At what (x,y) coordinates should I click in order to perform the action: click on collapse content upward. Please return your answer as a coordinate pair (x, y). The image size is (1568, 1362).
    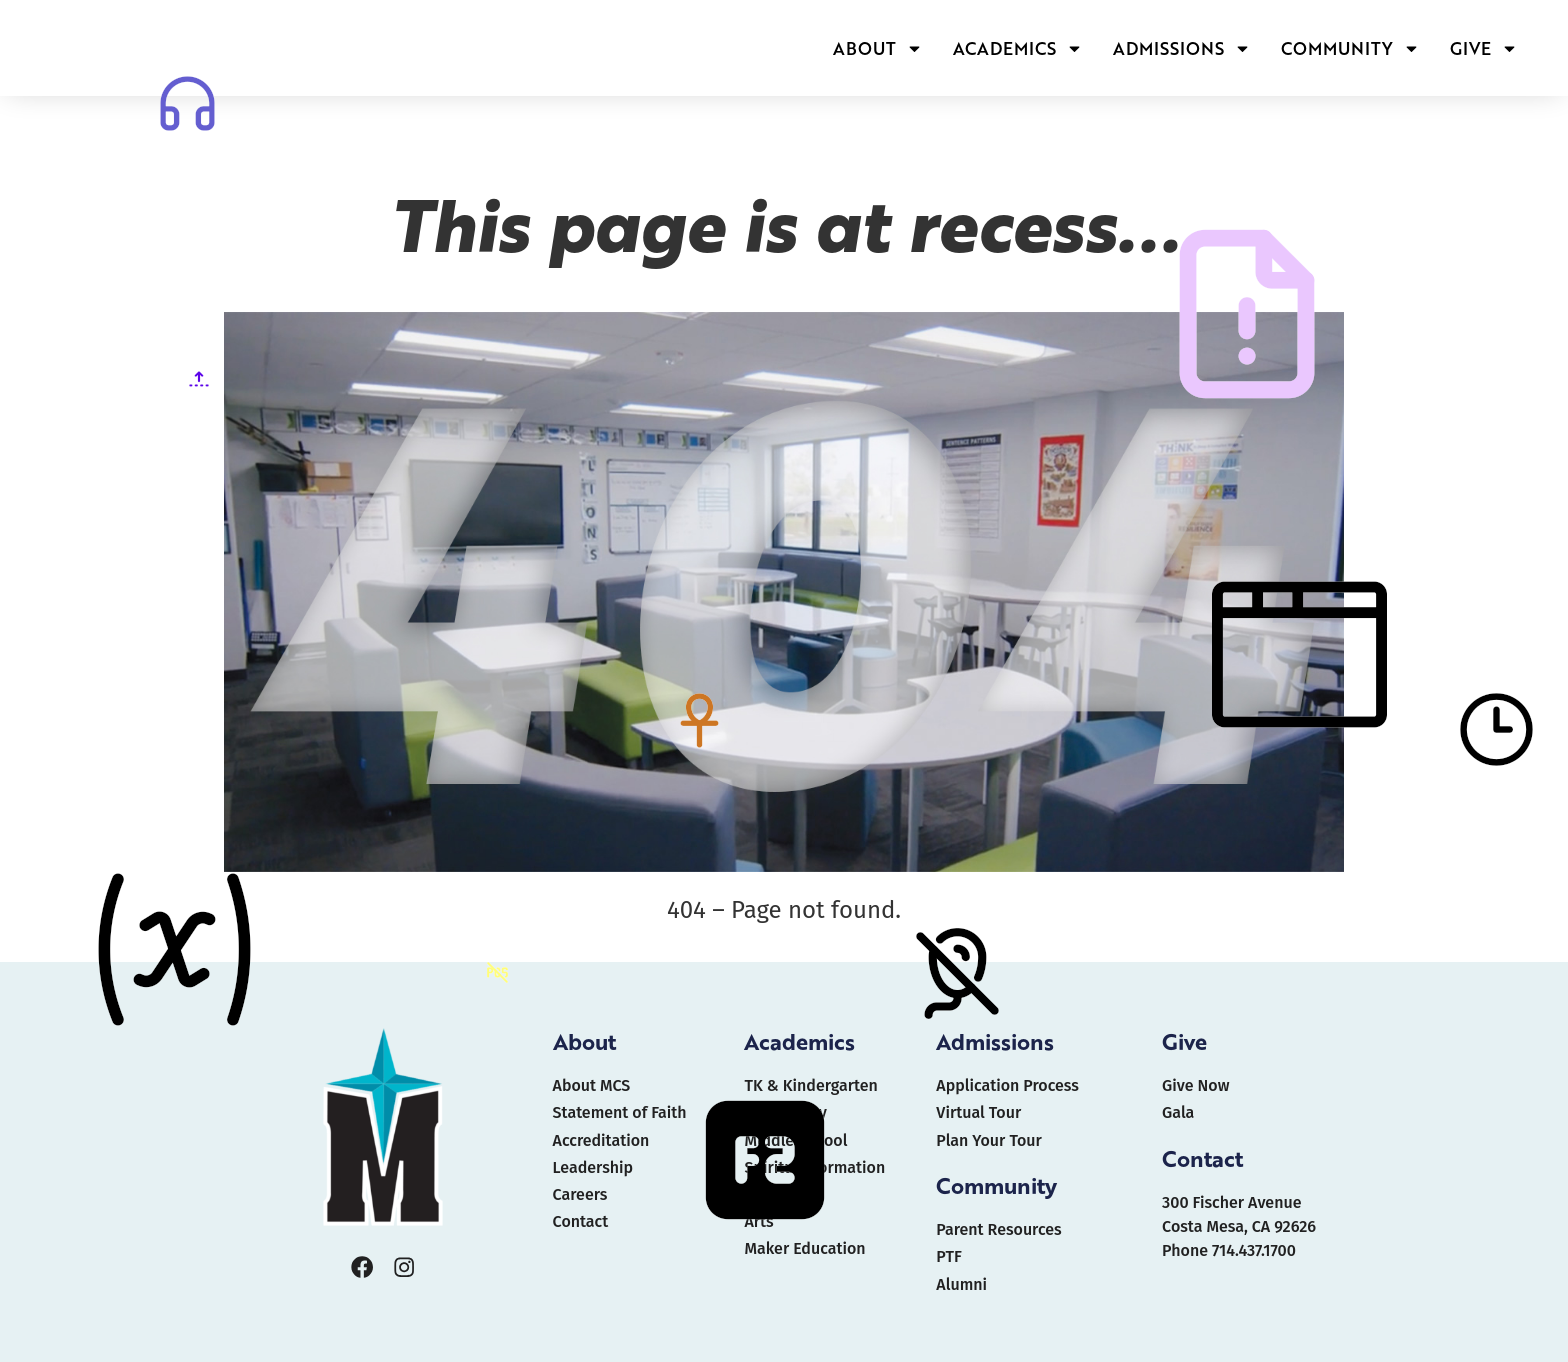
    Looking at the image, I should click on (199, 380).